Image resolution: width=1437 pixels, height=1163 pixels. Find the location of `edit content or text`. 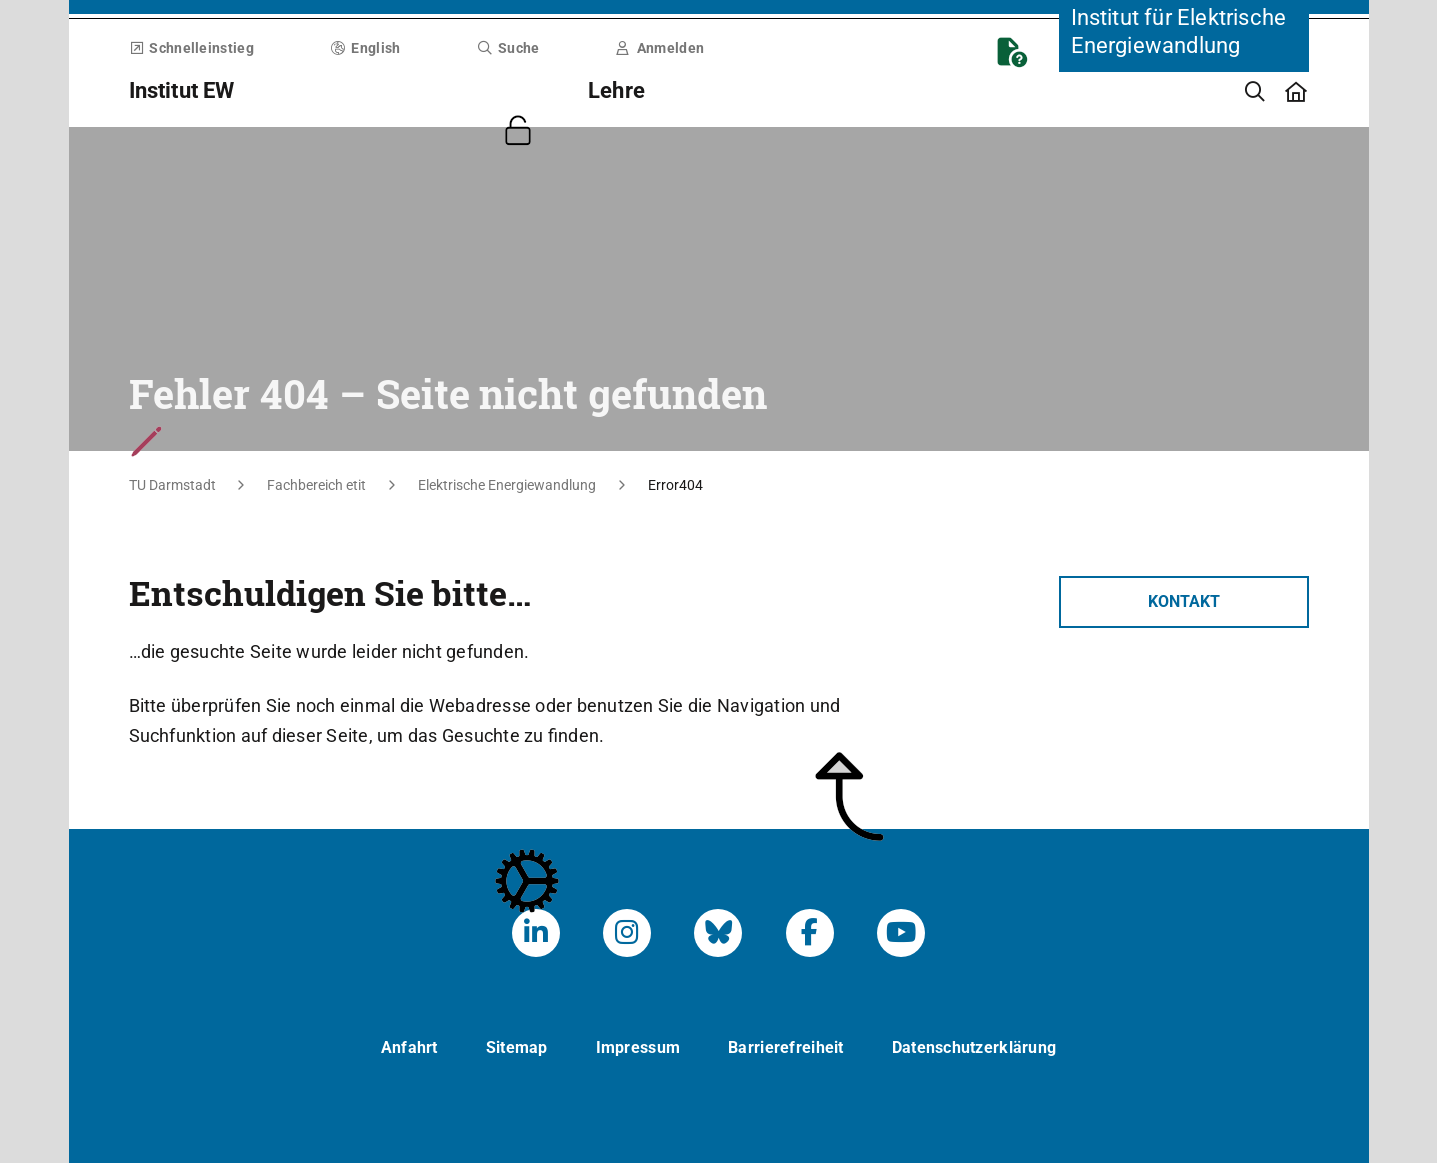

edit content or text is located at coordinates (146, 441).